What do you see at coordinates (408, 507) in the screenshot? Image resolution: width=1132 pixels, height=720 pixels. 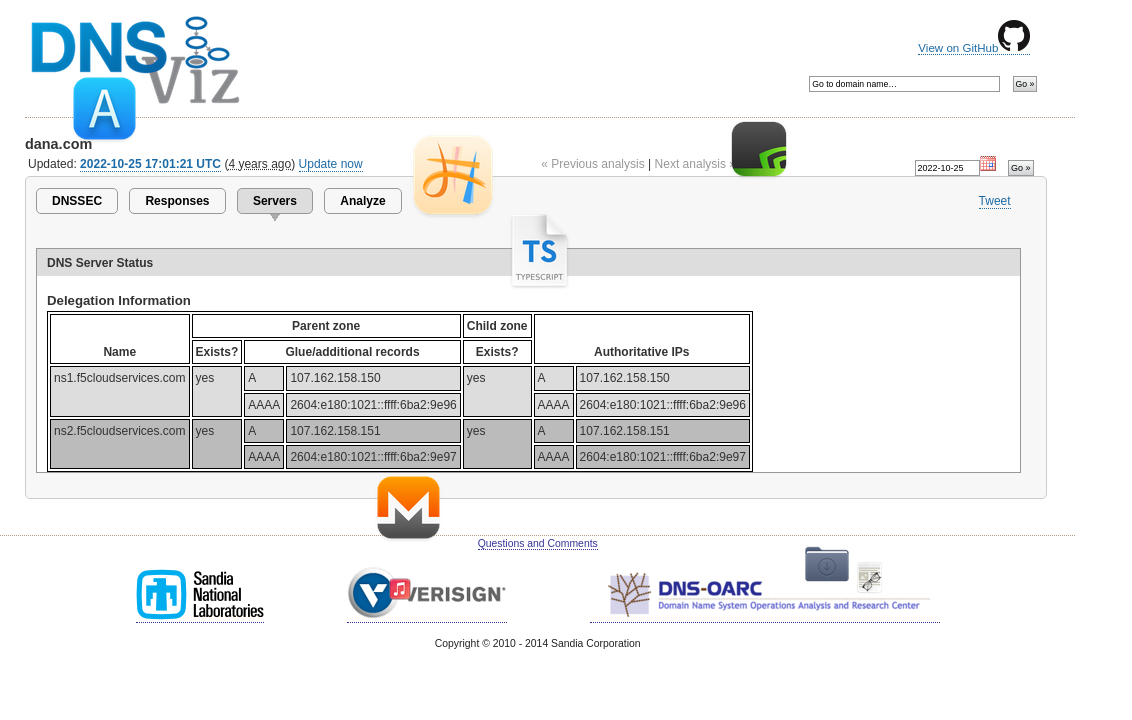 I see `open the Monero cryptocurrency wallet app` at bounding box center [408, 507].